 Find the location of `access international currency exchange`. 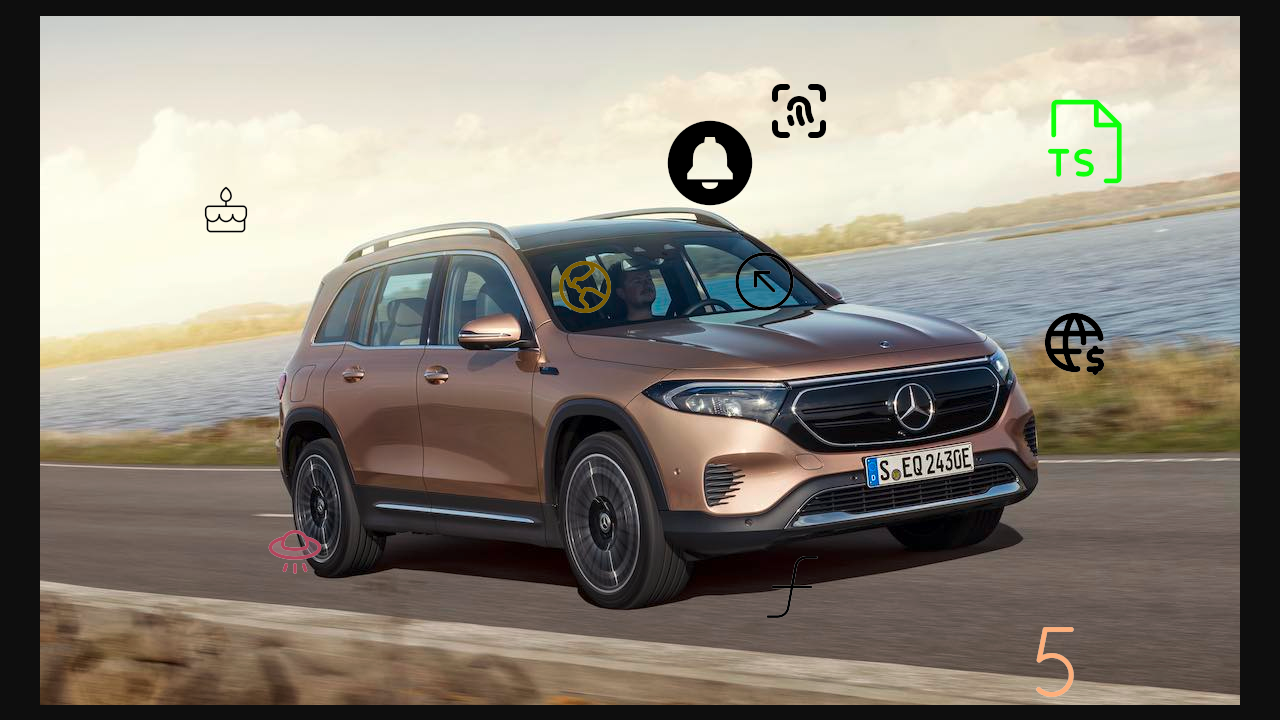

access international currency exchange is located at coordinates (1074, 342).